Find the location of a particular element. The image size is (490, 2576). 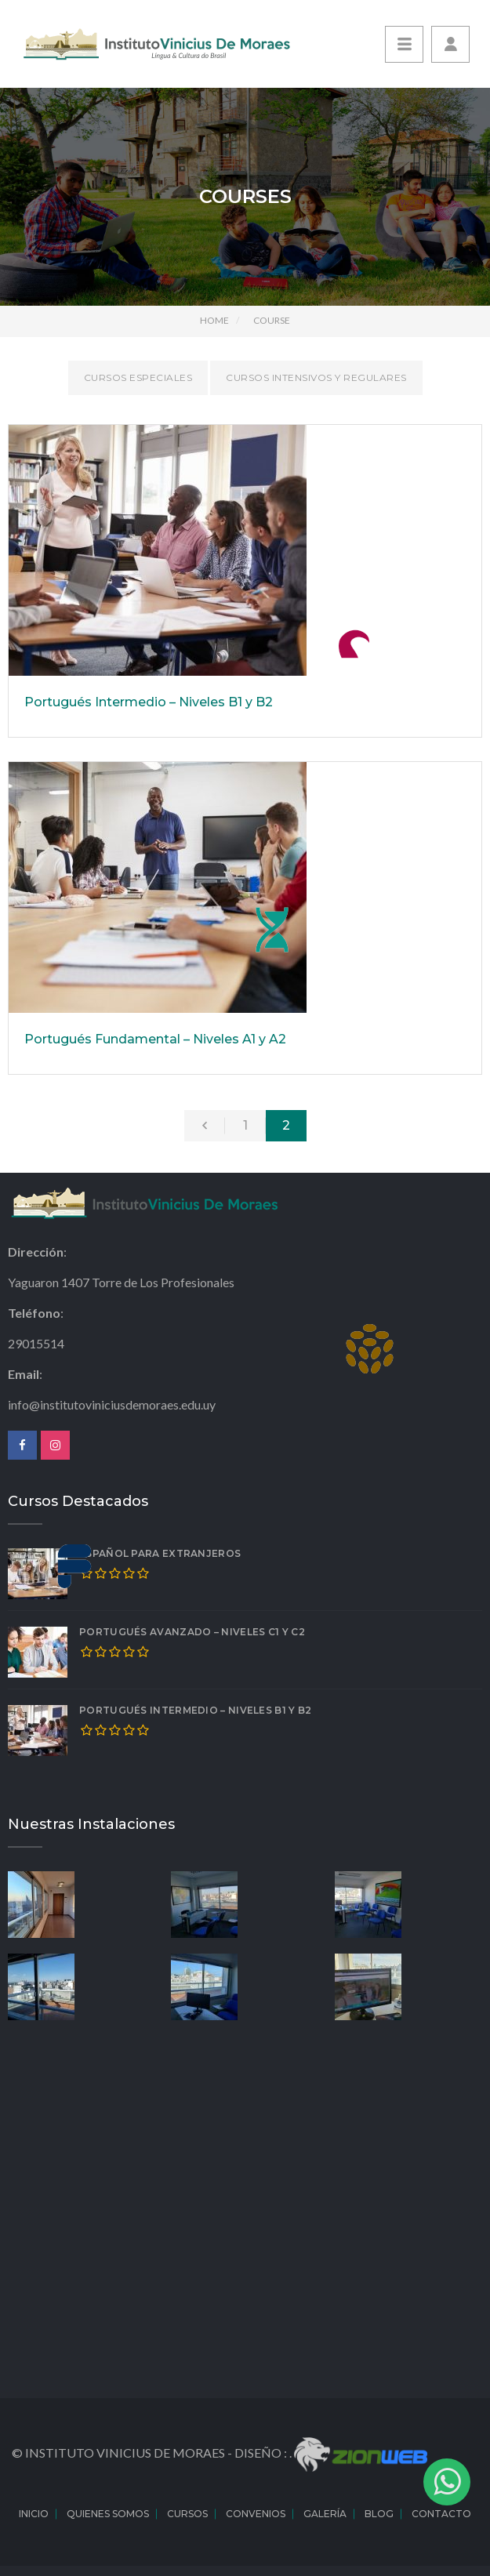

open OctoPrint 3D printer management interface is located at coordinates (354, 644).